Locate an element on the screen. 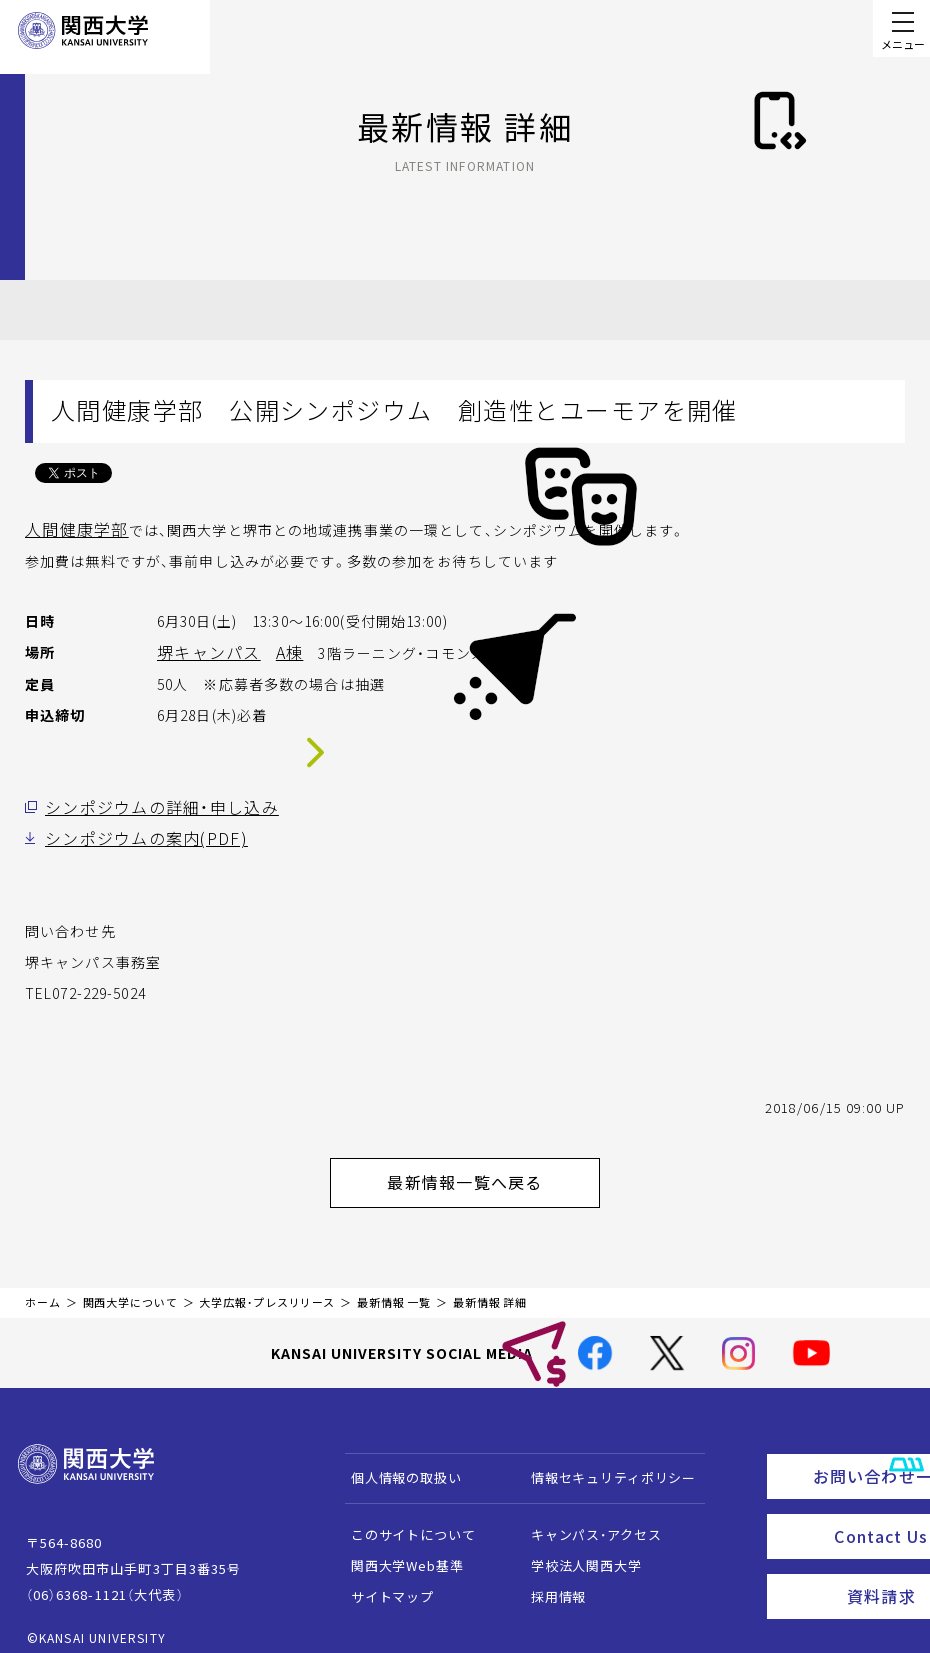  filter or sort content is located at coordinates (513, 661).